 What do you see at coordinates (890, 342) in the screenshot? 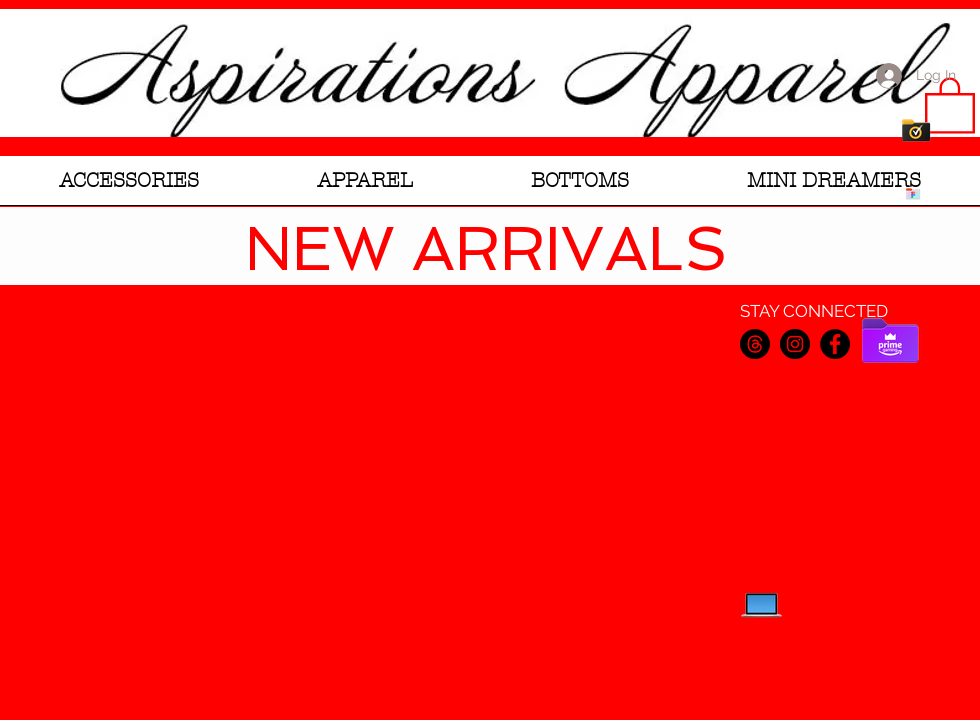
I see `open prime gaming folder` at bounding box center [890, 342].